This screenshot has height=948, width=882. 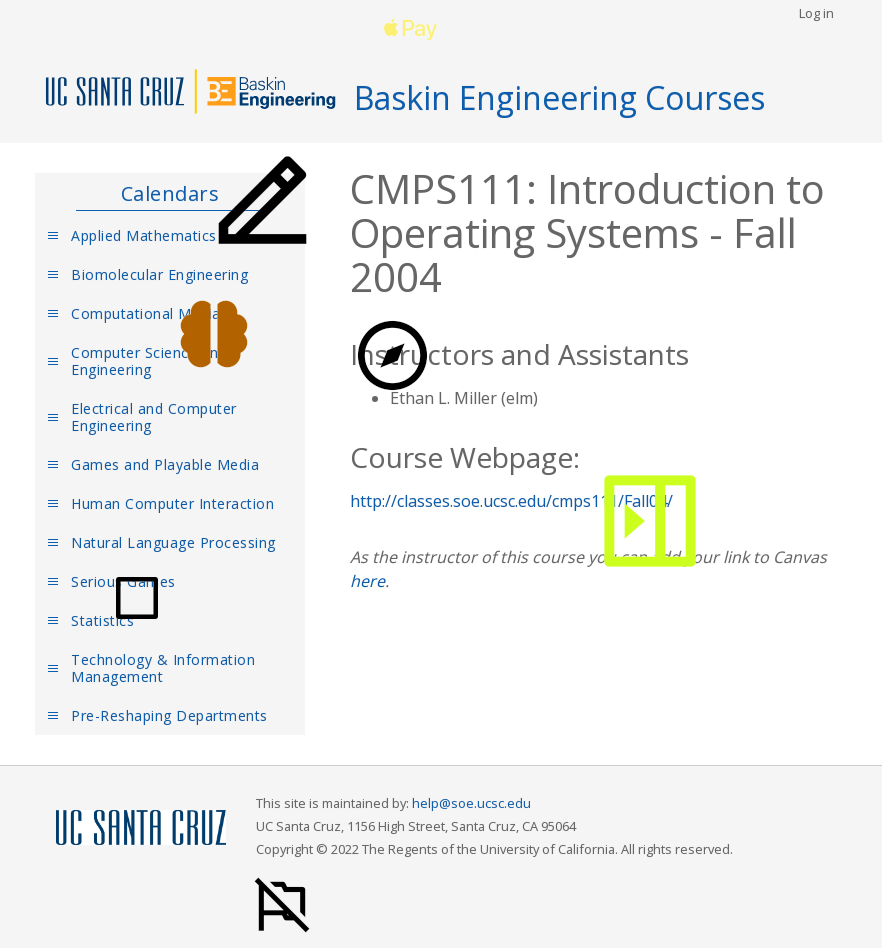 What do you see at coordinates (282, 905) in the screenshot?
I see `disable or turn off flag notifications` at bounding box center [282, 905].